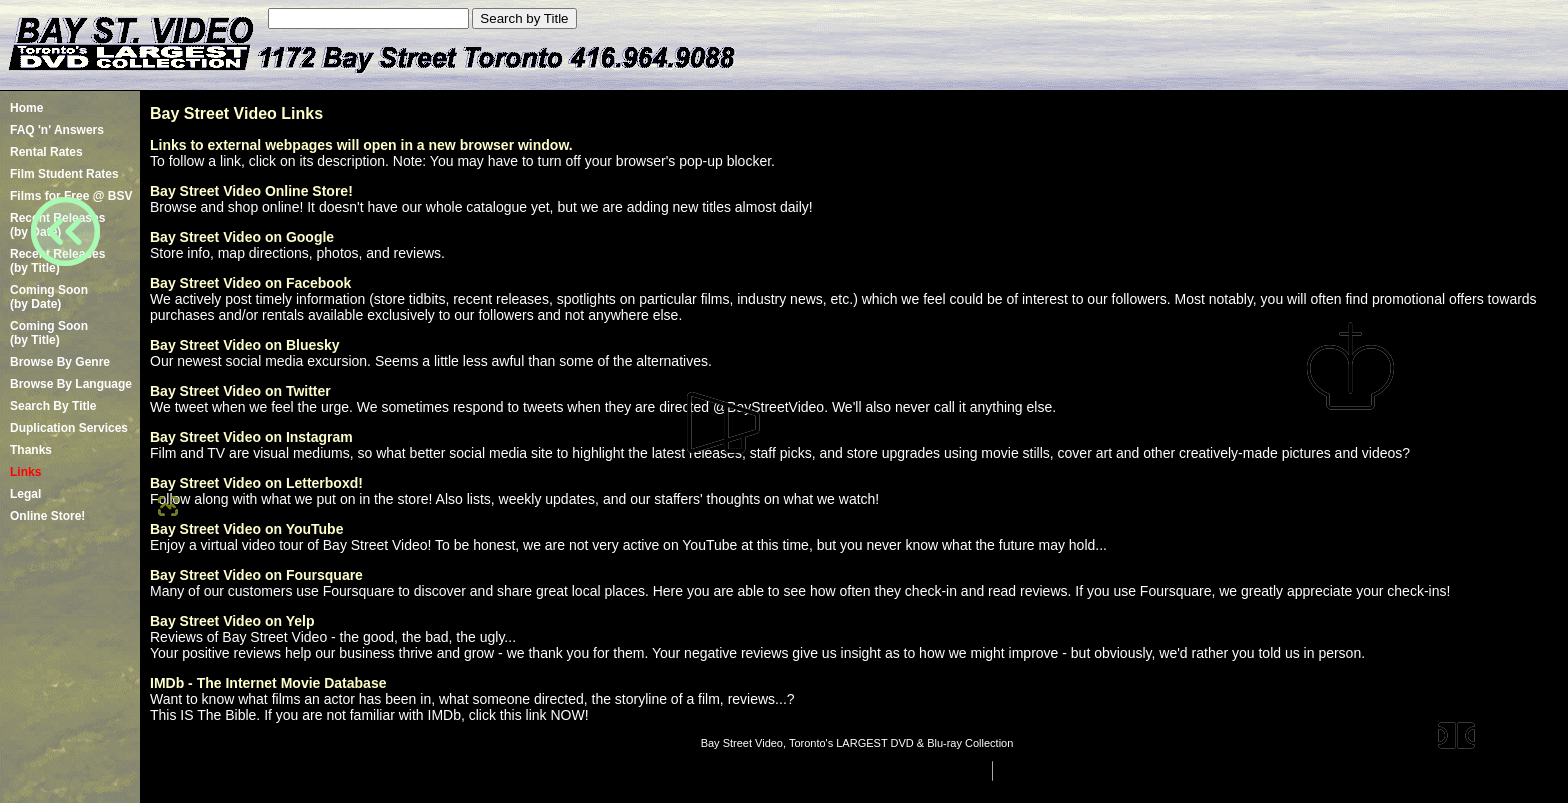  I want to click on remove or delete royal/premium status, so click(1350, 372).